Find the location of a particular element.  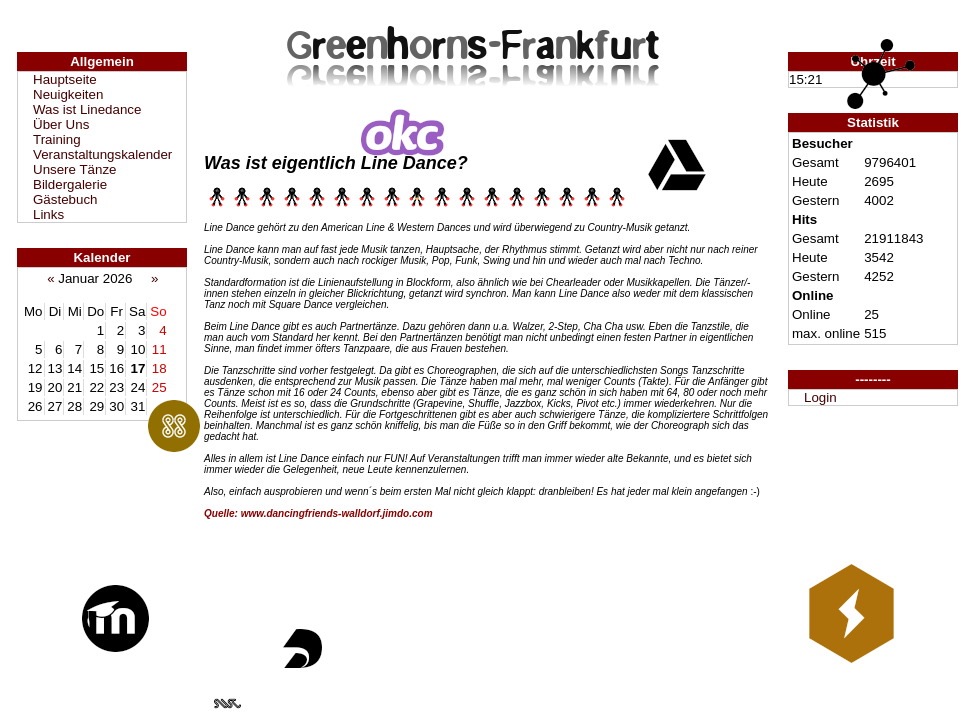

open the StyleShare app is located at coordinates (174, 426).